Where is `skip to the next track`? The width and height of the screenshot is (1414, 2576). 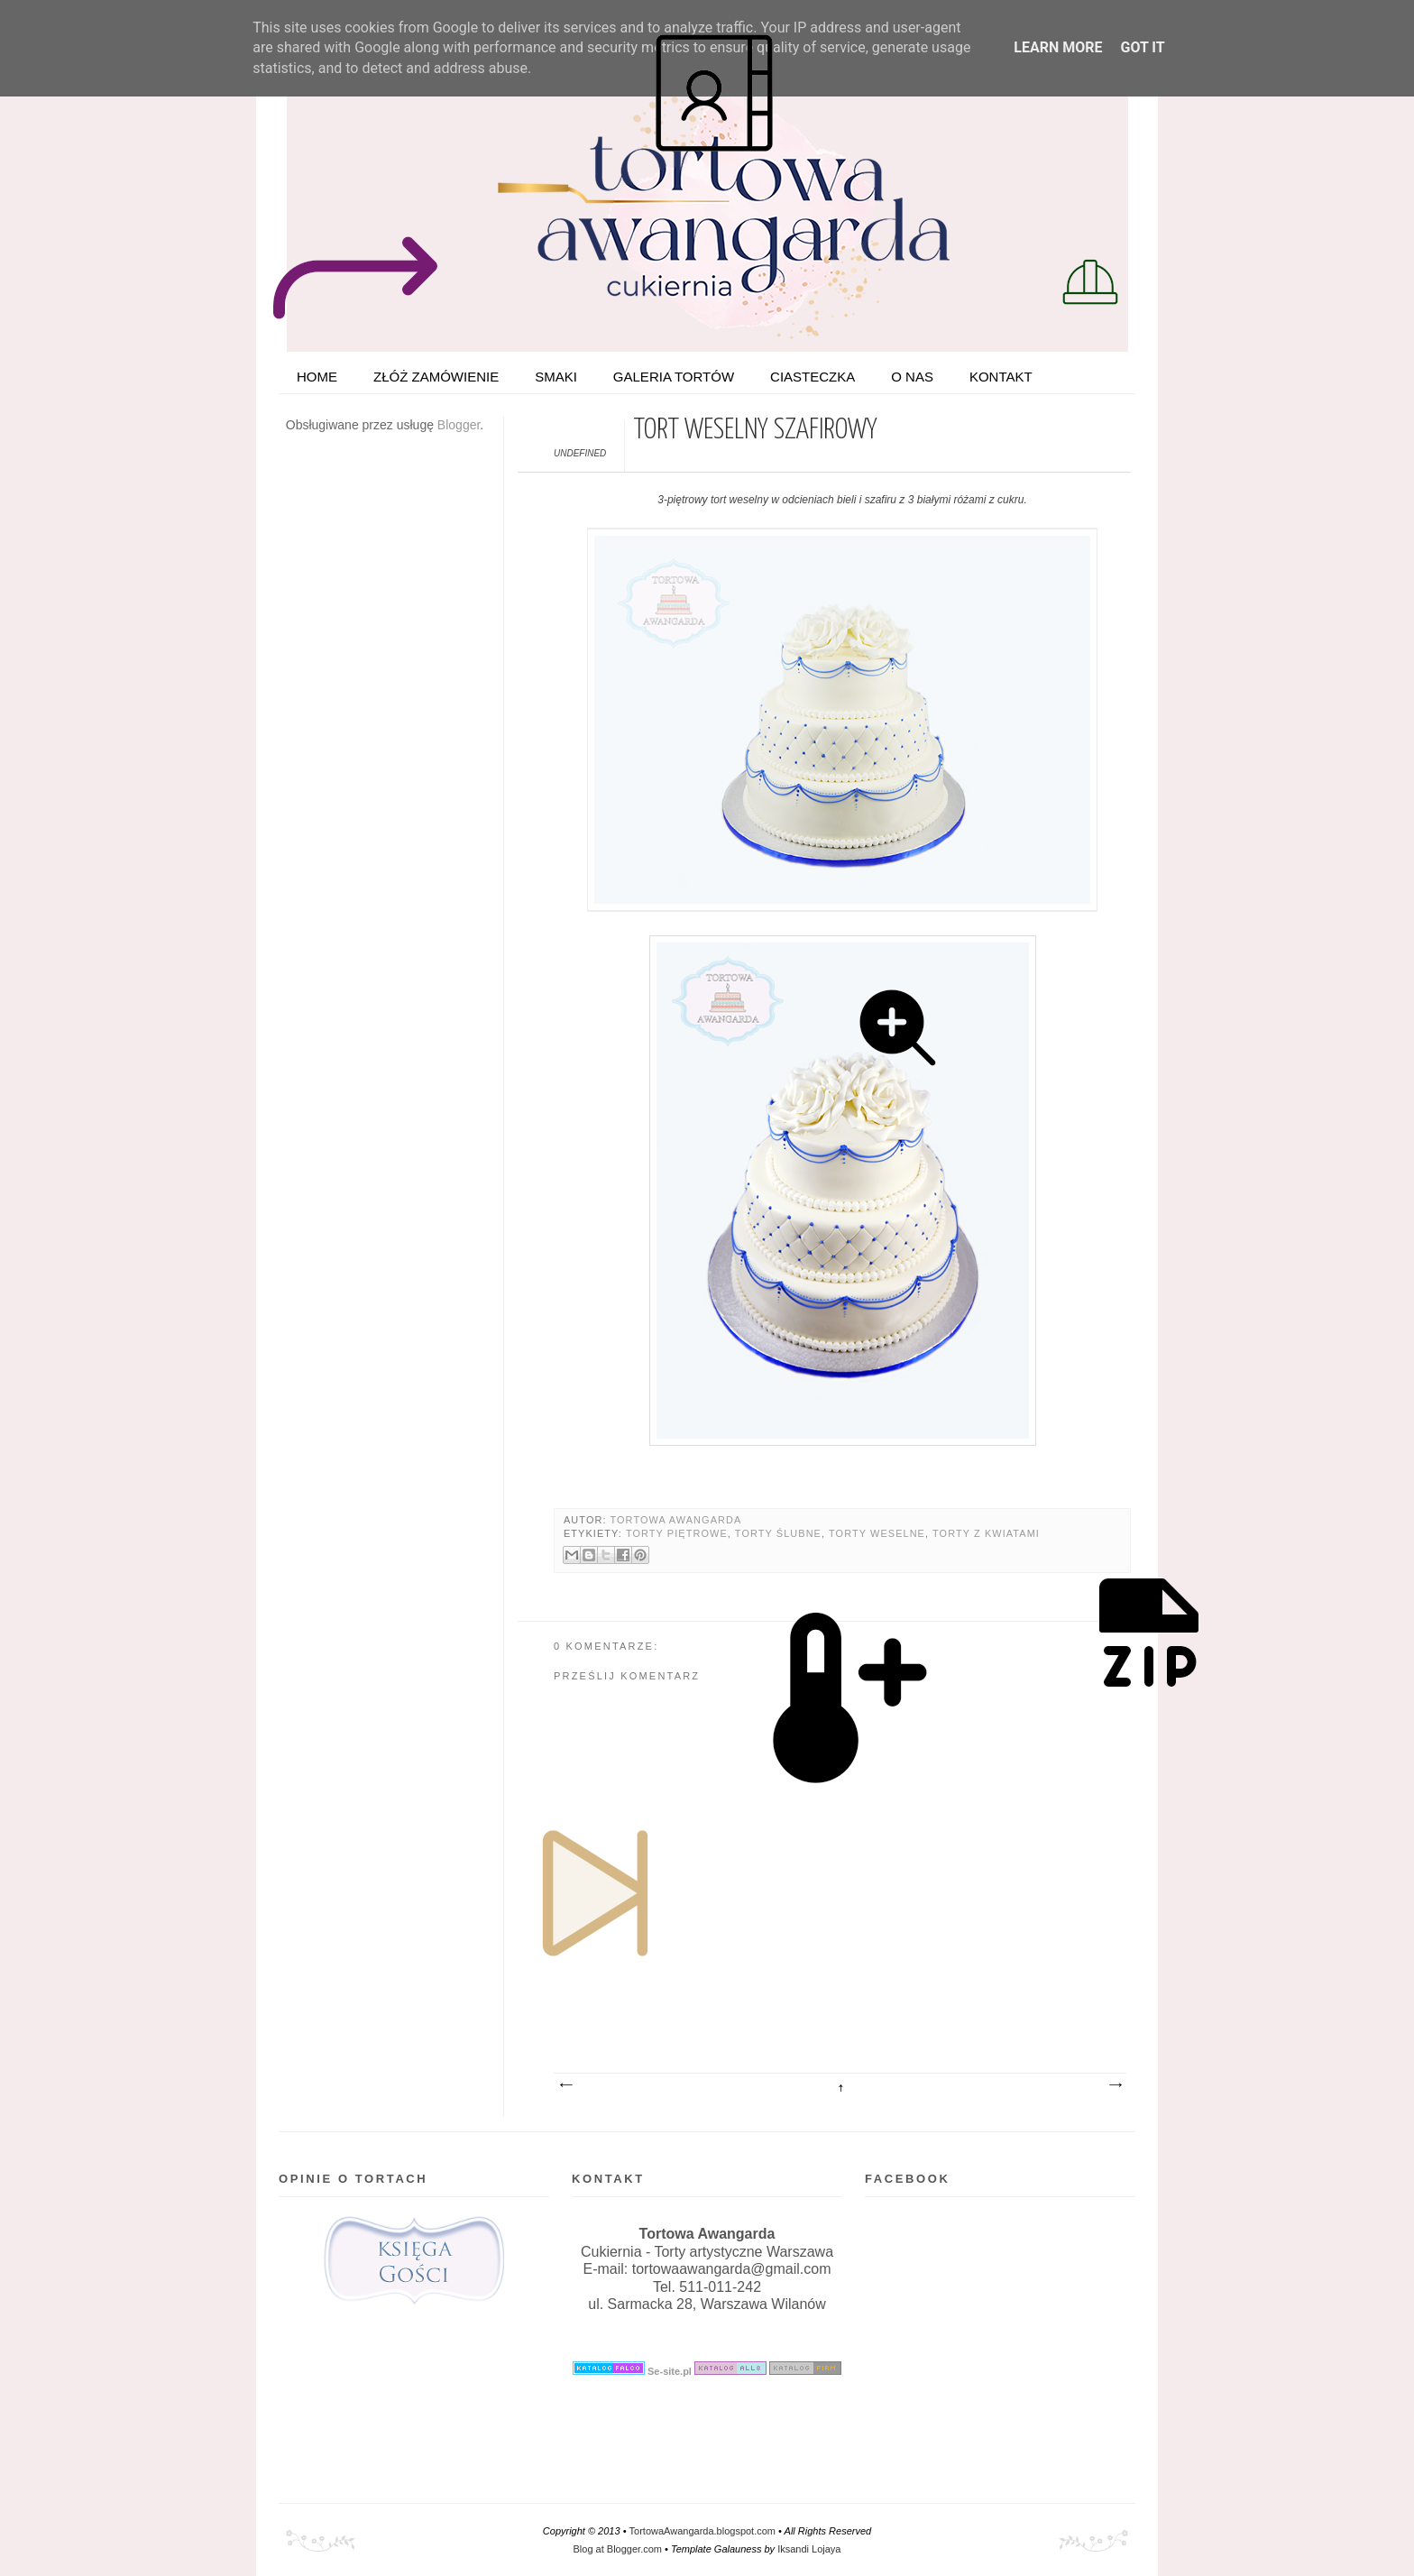
skip to the next track is located at coordinates (595, 1893).